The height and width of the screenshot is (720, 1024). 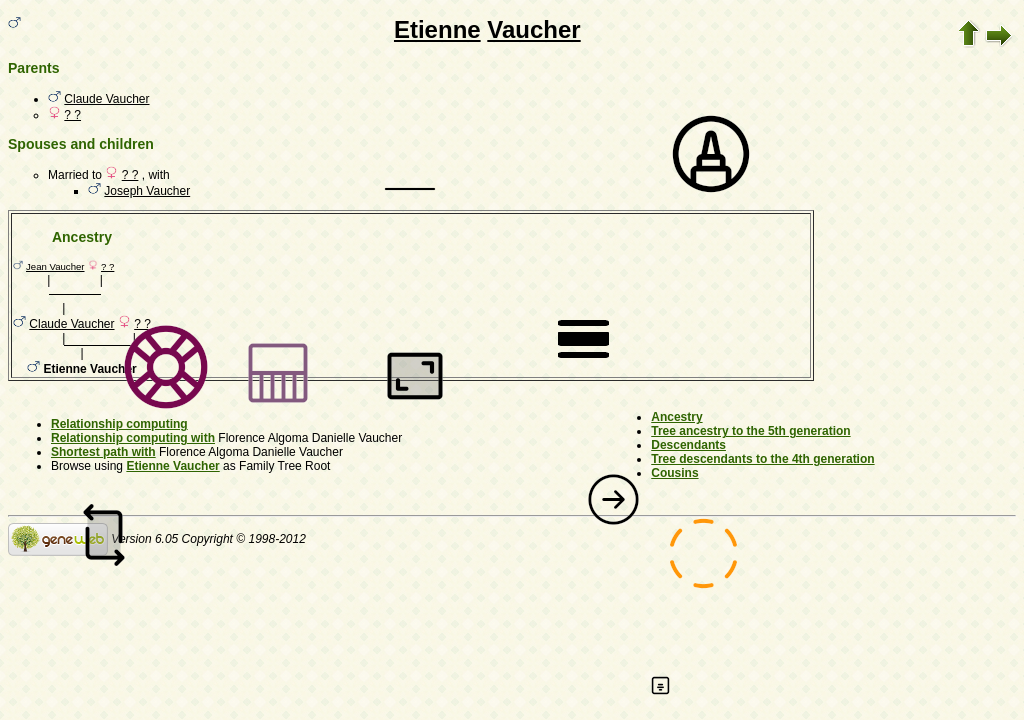 I want to click on indicates loading or processing in progress, so click(x=703, y=553).